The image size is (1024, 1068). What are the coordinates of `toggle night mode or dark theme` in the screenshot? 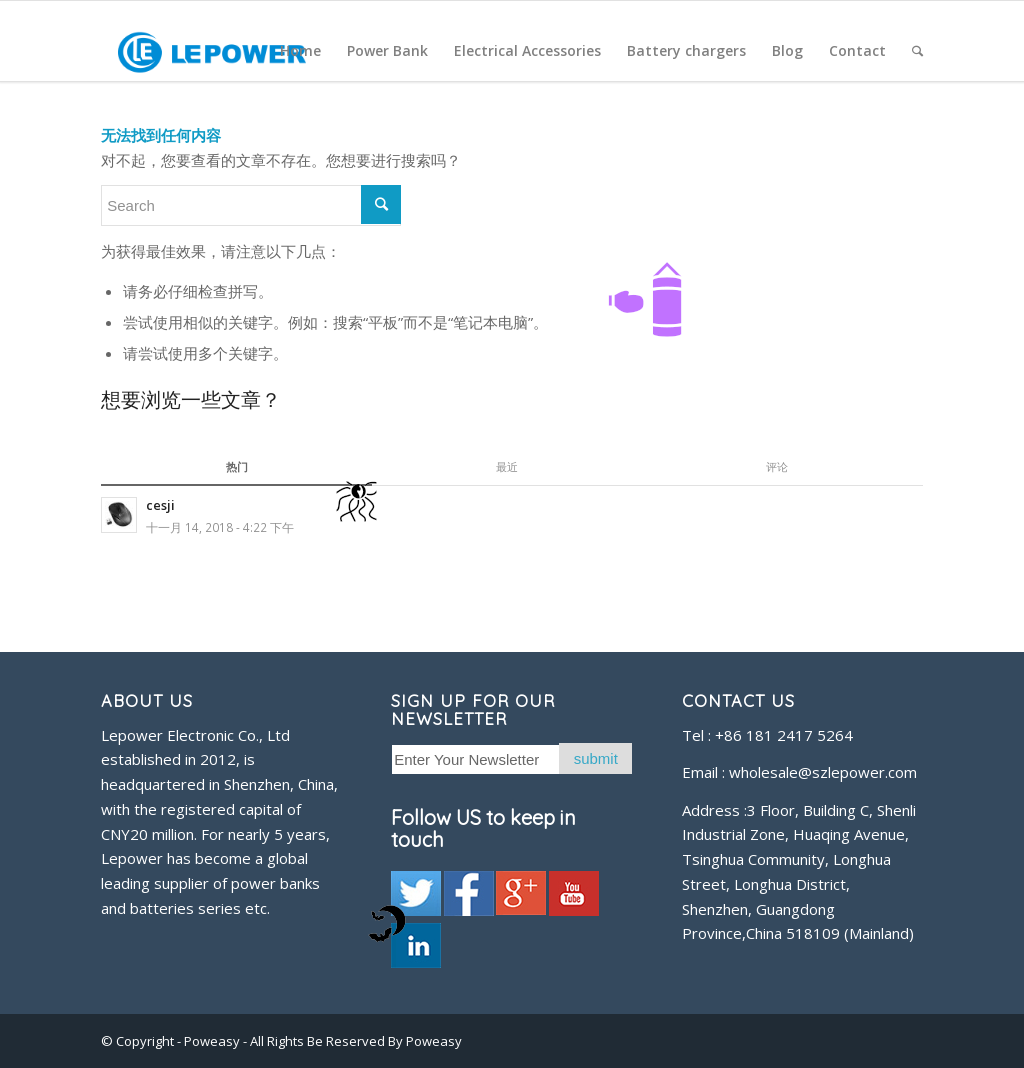 It's located at (387, 924).